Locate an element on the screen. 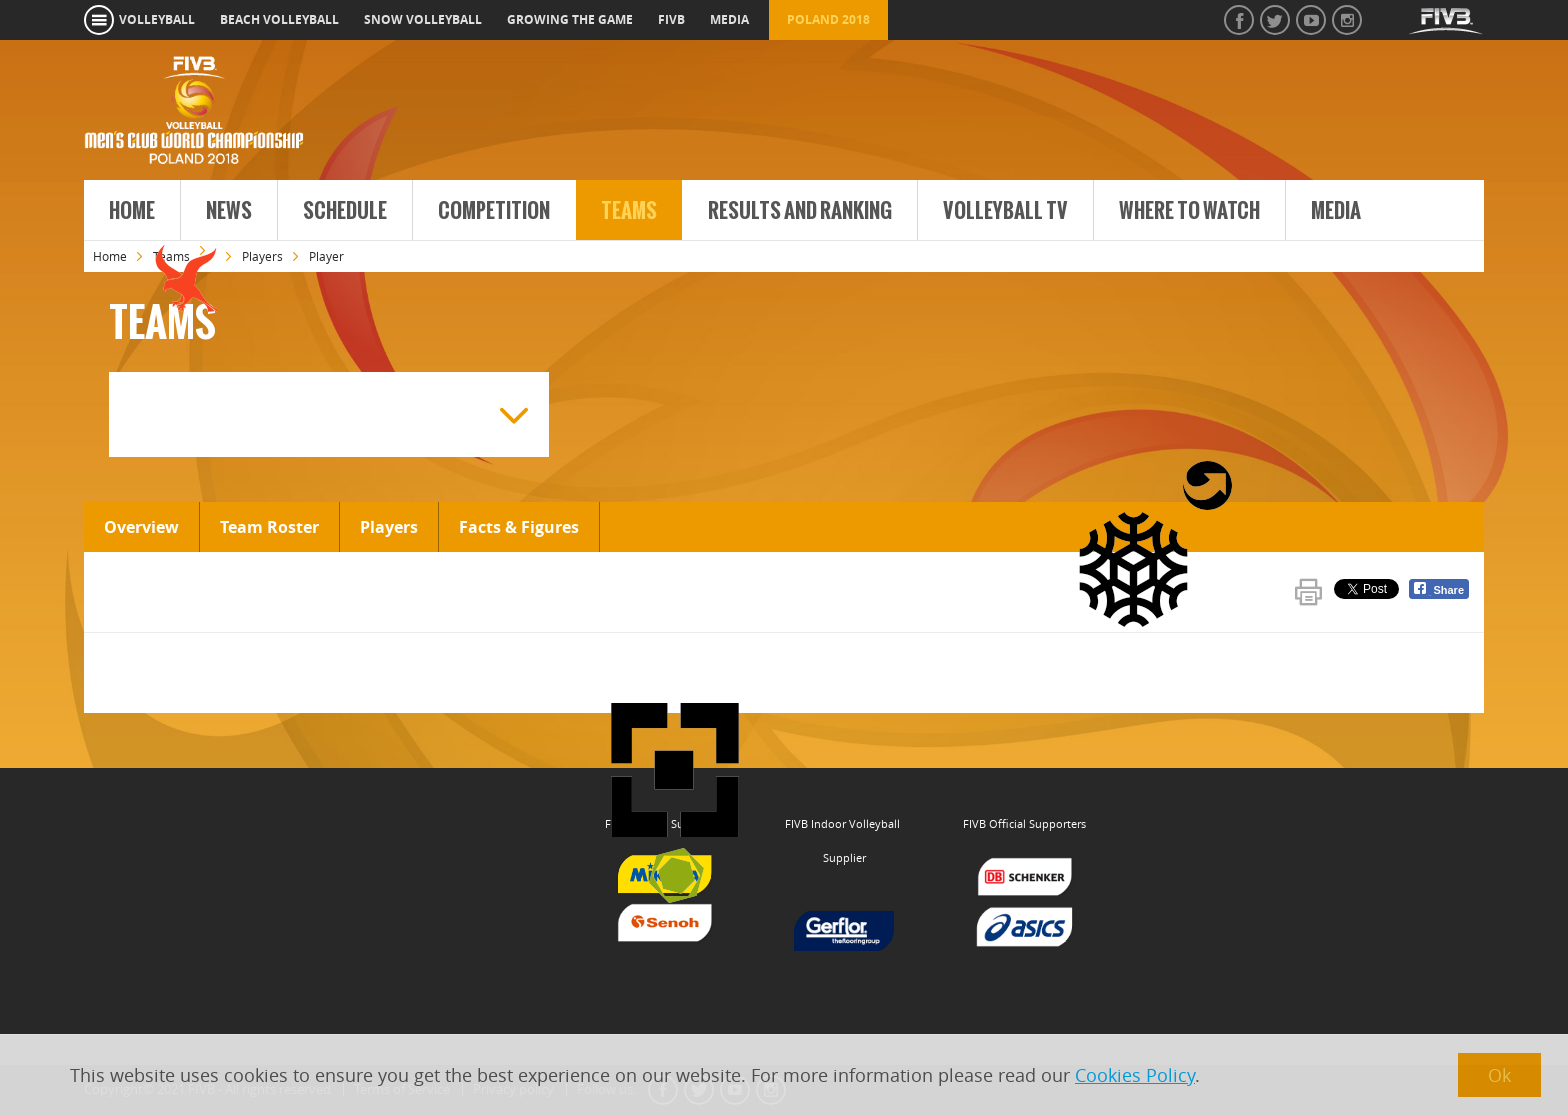 The width and height of the screenshot is (1568, 1115). visit portableapps.com website is located at coordinates (1207, 485).